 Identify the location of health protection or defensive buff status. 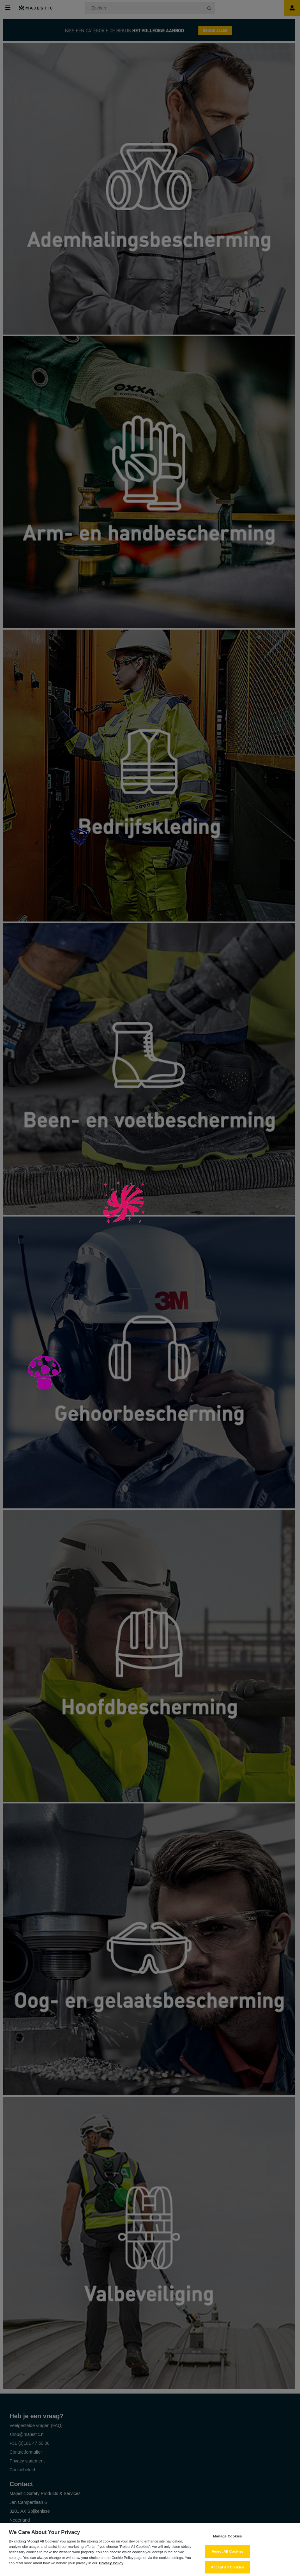
(79, 837).